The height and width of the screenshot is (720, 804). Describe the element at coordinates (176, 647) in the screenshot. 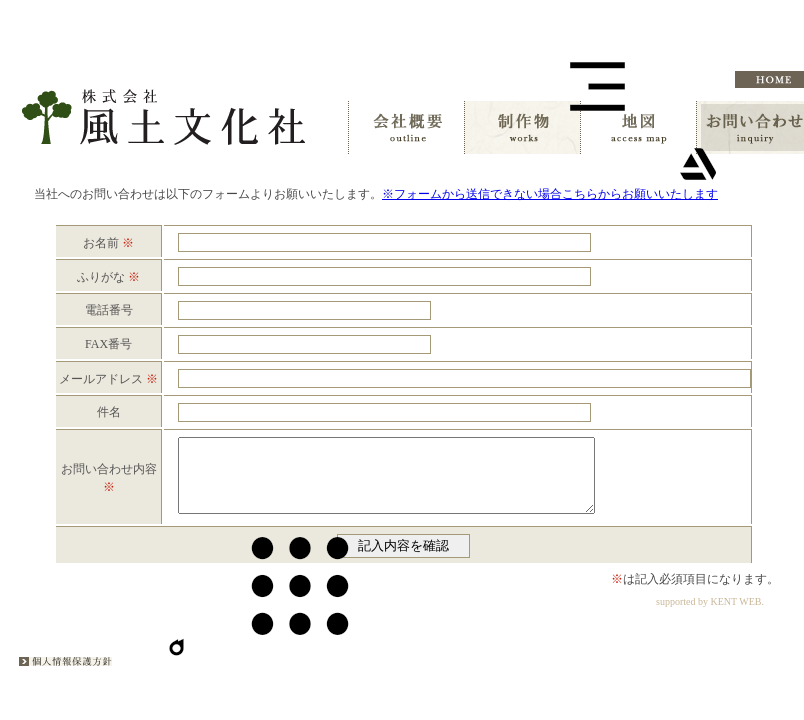

I see `meteor or comet indicator for weather events` at that location.